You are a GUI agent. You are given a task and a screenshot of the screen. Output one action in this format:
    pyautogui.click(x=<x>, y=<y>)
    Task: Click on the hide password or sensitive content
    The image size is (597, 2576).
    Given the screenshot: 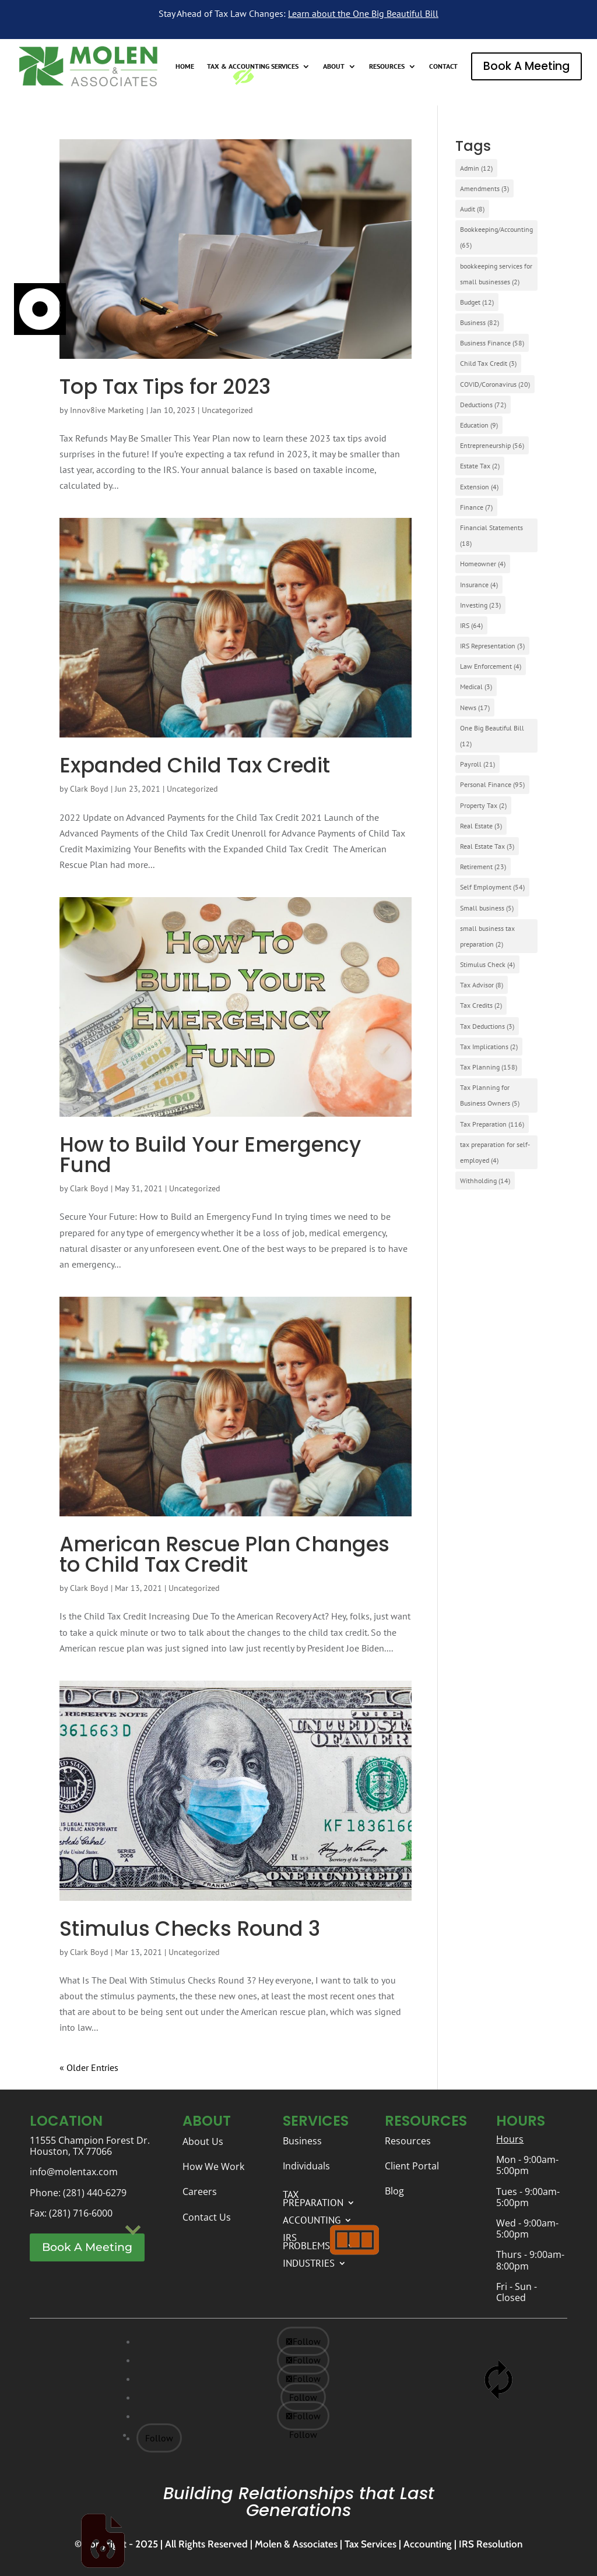 What is the action you would take?
    pyautogui.click(x=243, y=76)
    